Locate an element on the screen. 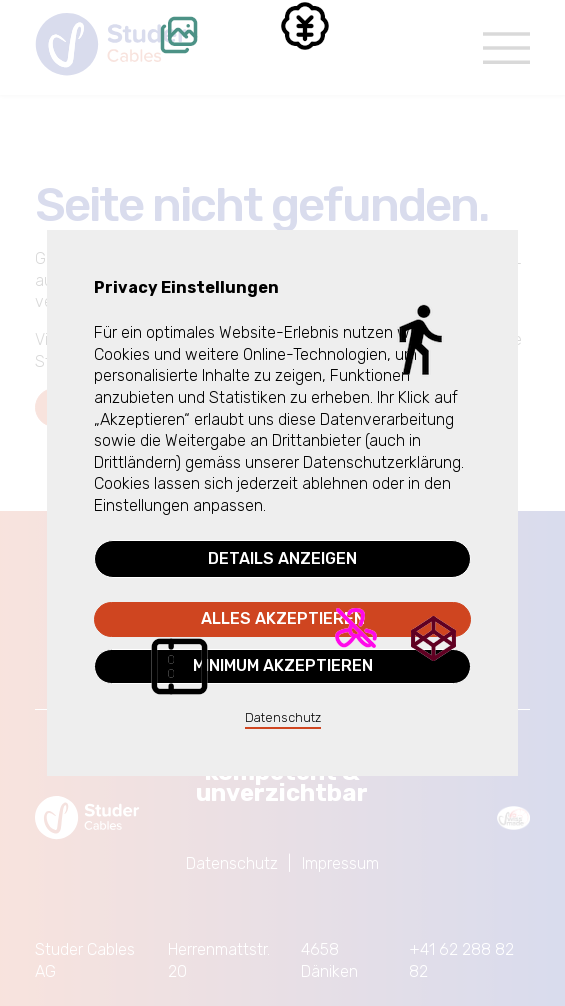 Image resolution: width=565 pixels, height=1006 pixels. access your photo library is located at coordinates (179, 35).